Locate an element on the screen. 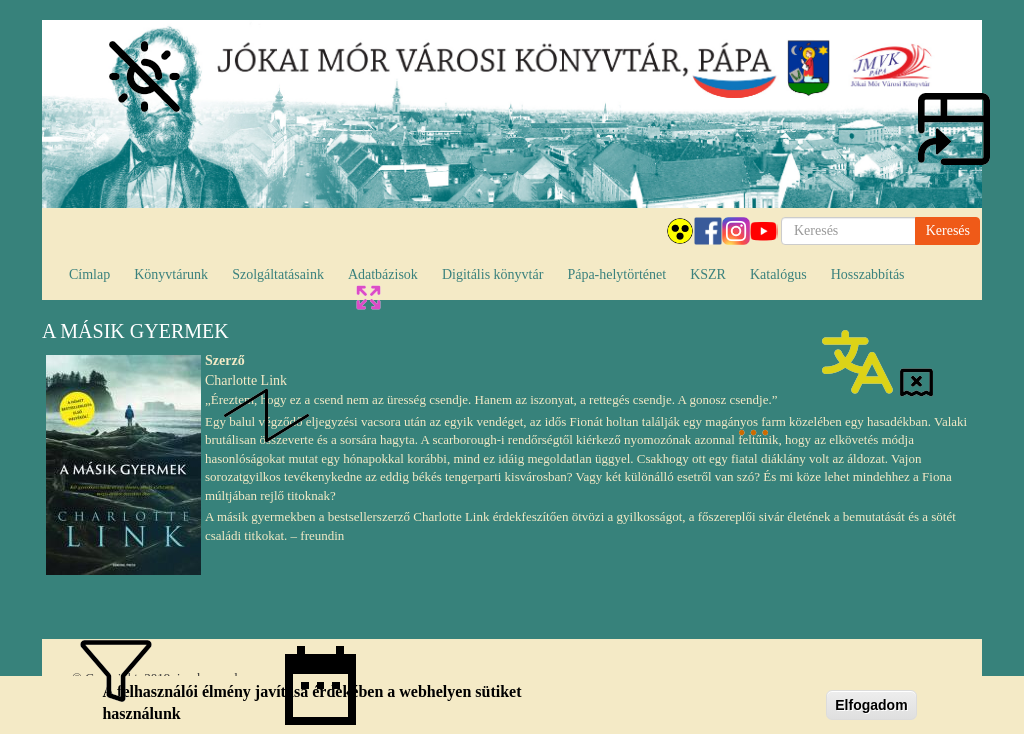 This screenshot has height=734, width=1024. expand to fullscreen mode is located at coordinates (368, 297).